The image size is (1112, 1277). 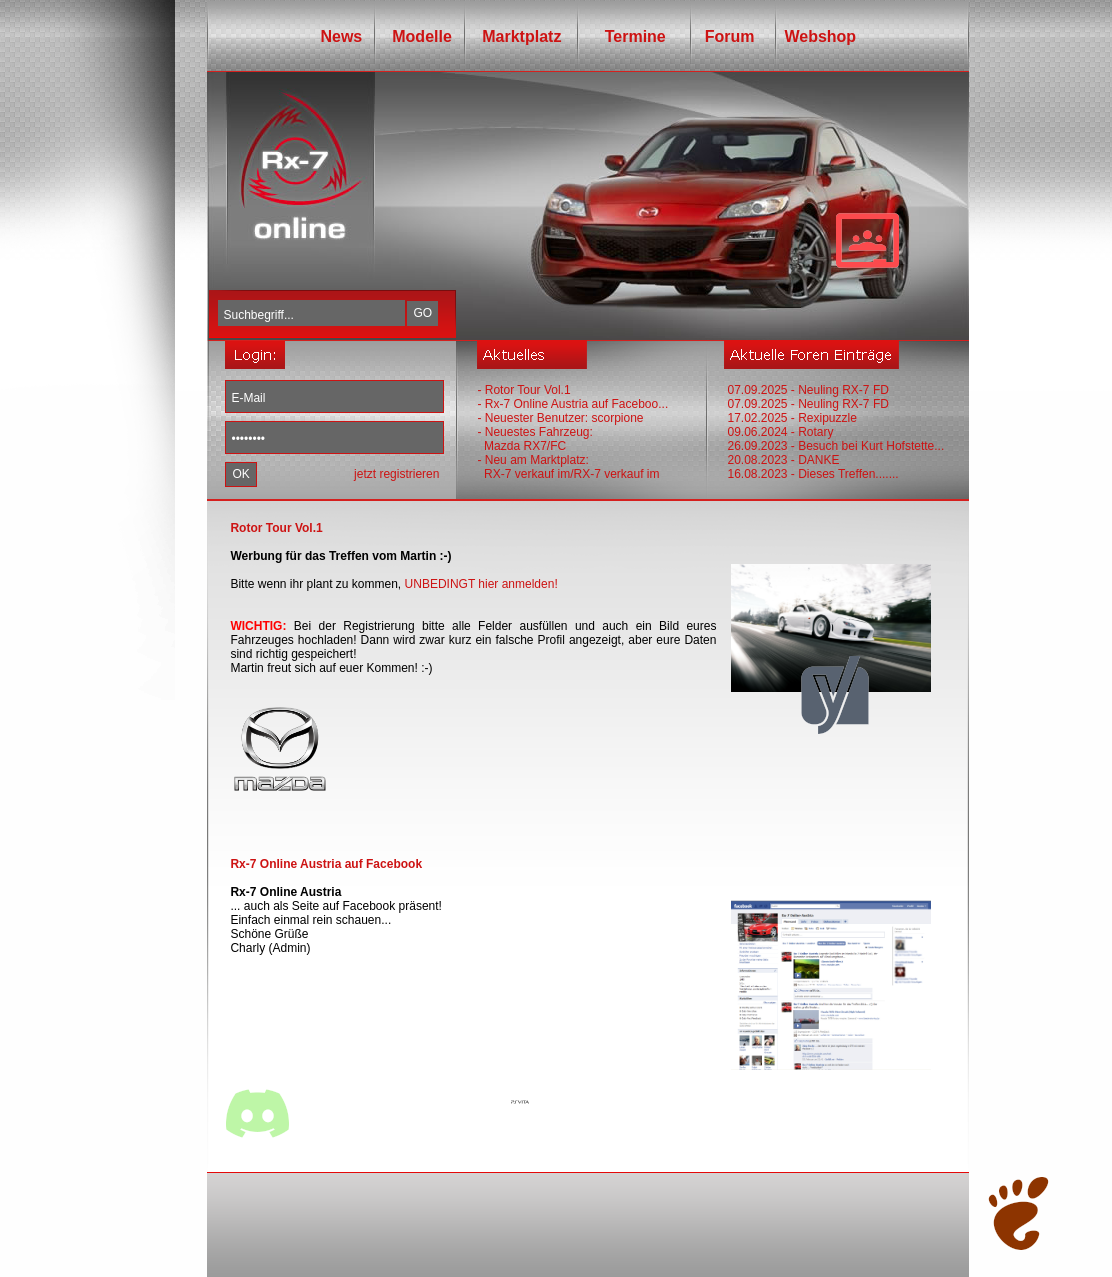 I want to click on open Google Classroom app, so click(x=867, y=240).